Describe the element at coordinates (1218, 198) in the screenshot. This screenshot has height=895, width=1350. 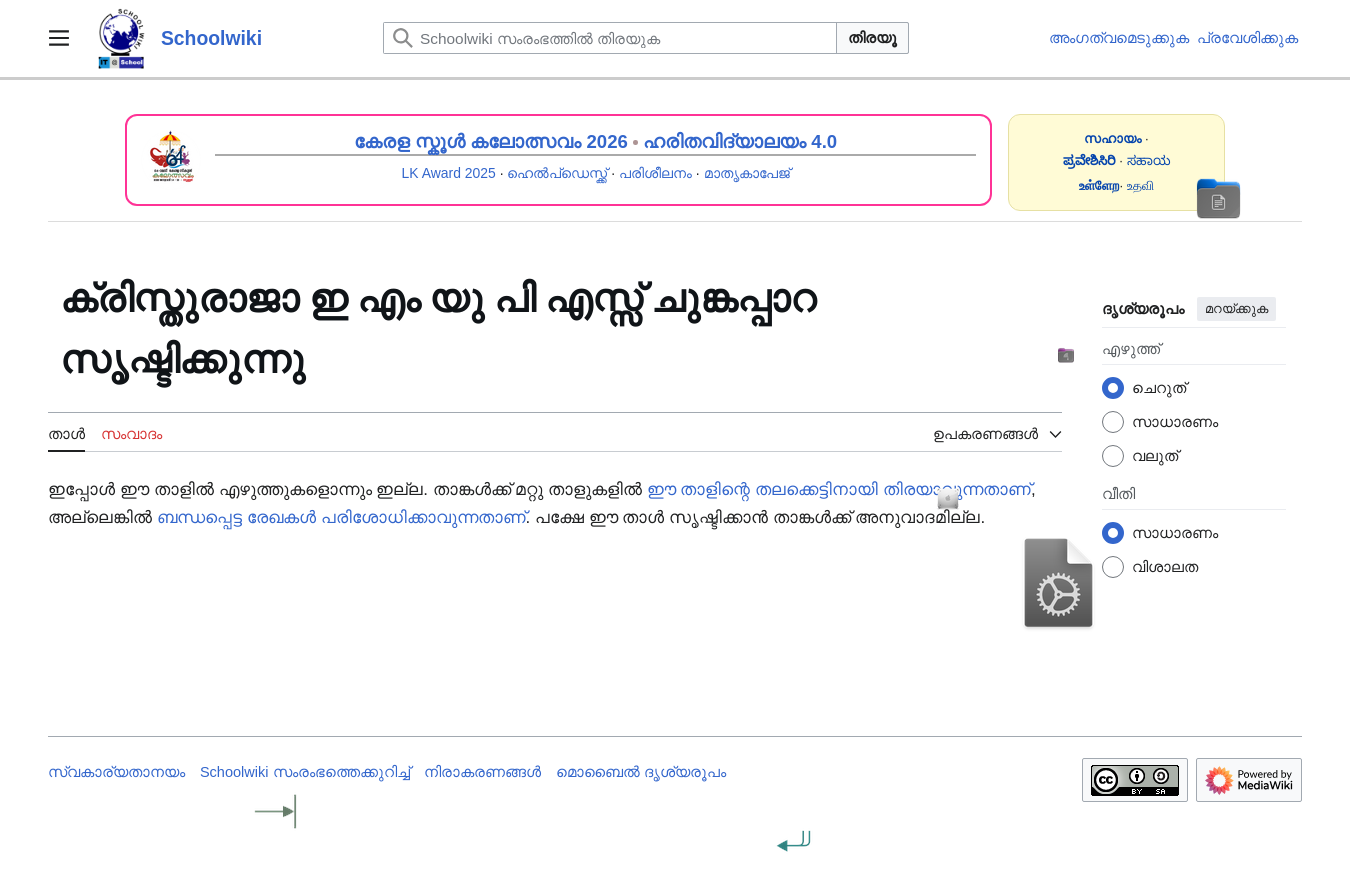
I see `open your documents folder` at that location.